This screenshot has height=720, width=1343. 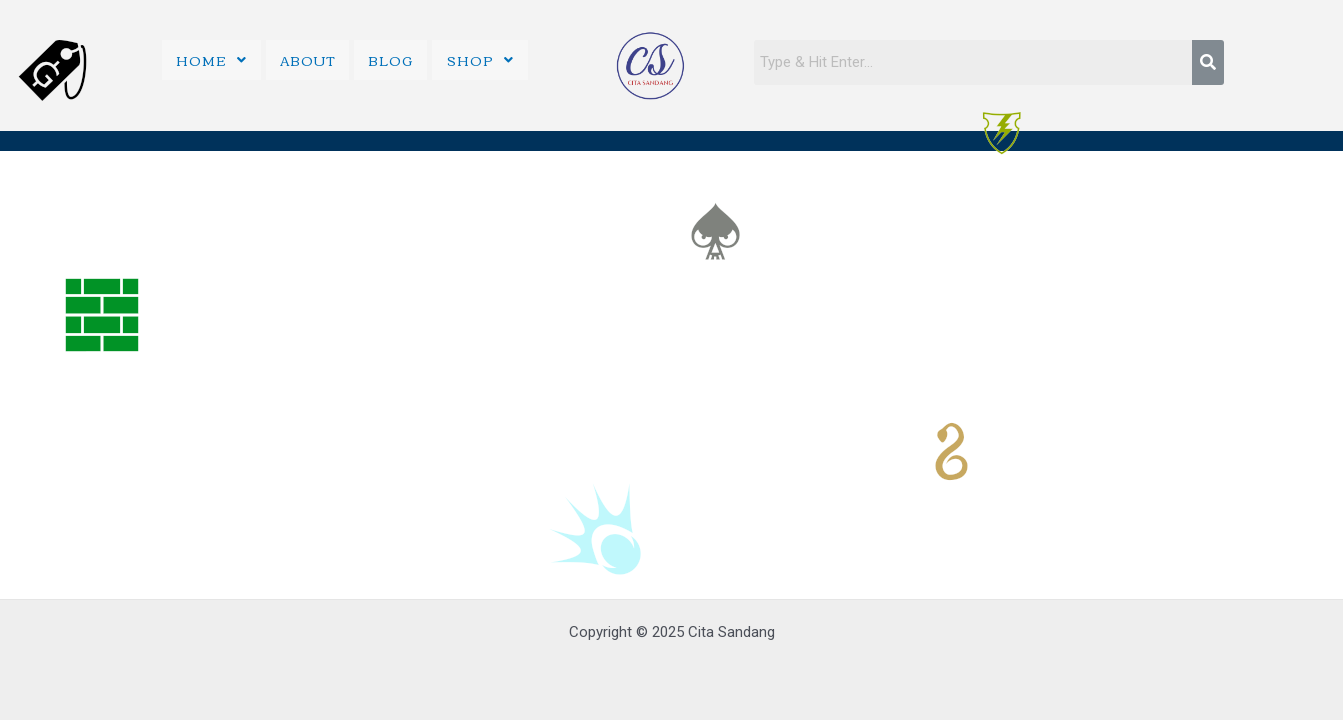 I want to click on indicates a wall or barrier element in a game, so click(x=102, y=315).